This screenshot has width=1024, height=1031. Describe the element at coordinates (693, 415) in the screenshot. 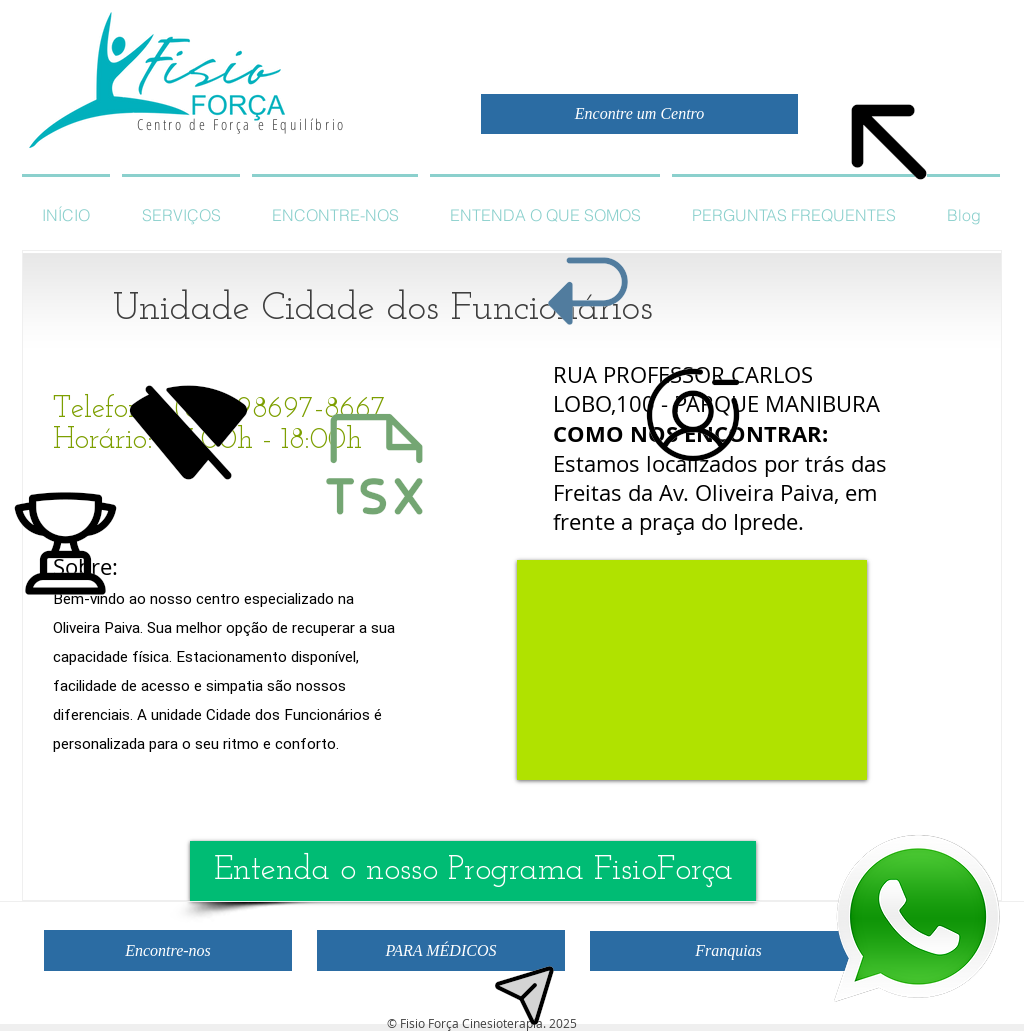

I see `remove a user from your contacts` at that location.